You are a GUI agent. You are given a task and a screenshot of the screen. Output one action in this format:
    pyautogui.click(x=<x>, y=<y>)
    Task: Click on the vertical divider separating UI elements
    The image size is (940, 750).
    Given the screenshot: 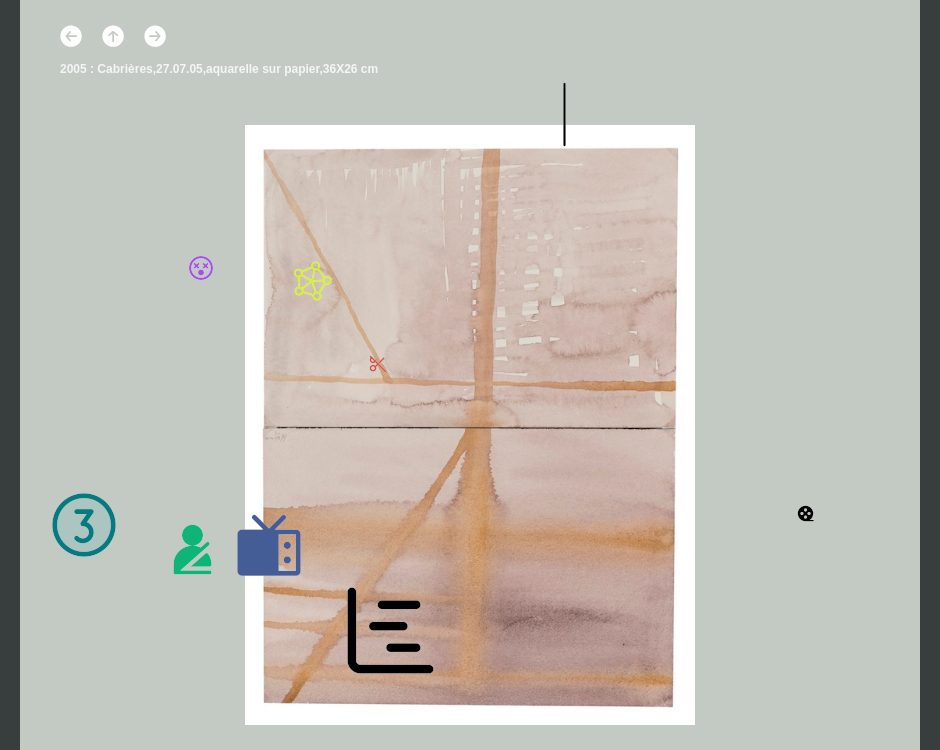 What is the action you would take?
    pyautogui.click(x=564, y=114)
    